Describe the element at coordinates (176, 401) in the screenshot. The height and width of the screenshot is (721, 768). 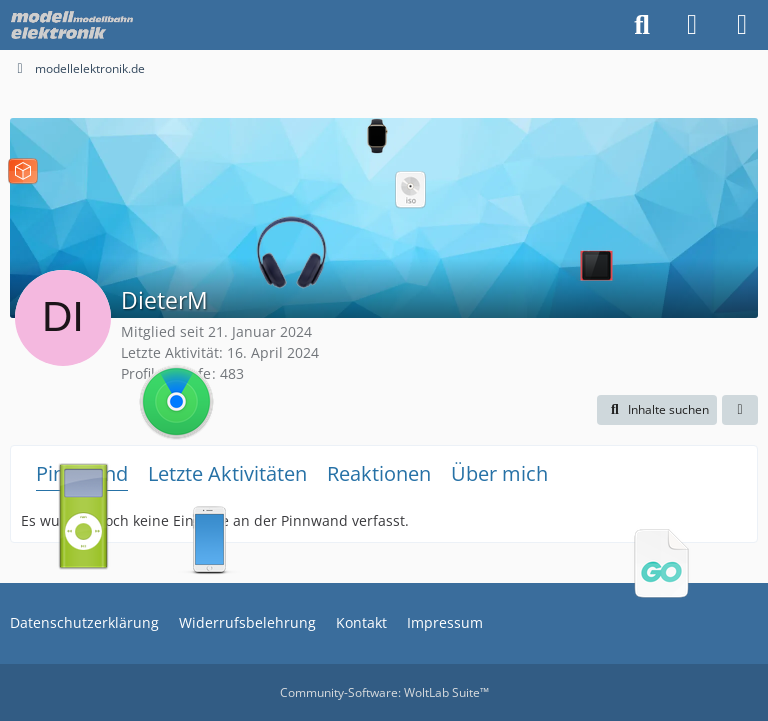
I see `open find my app to locate devices` at that location.